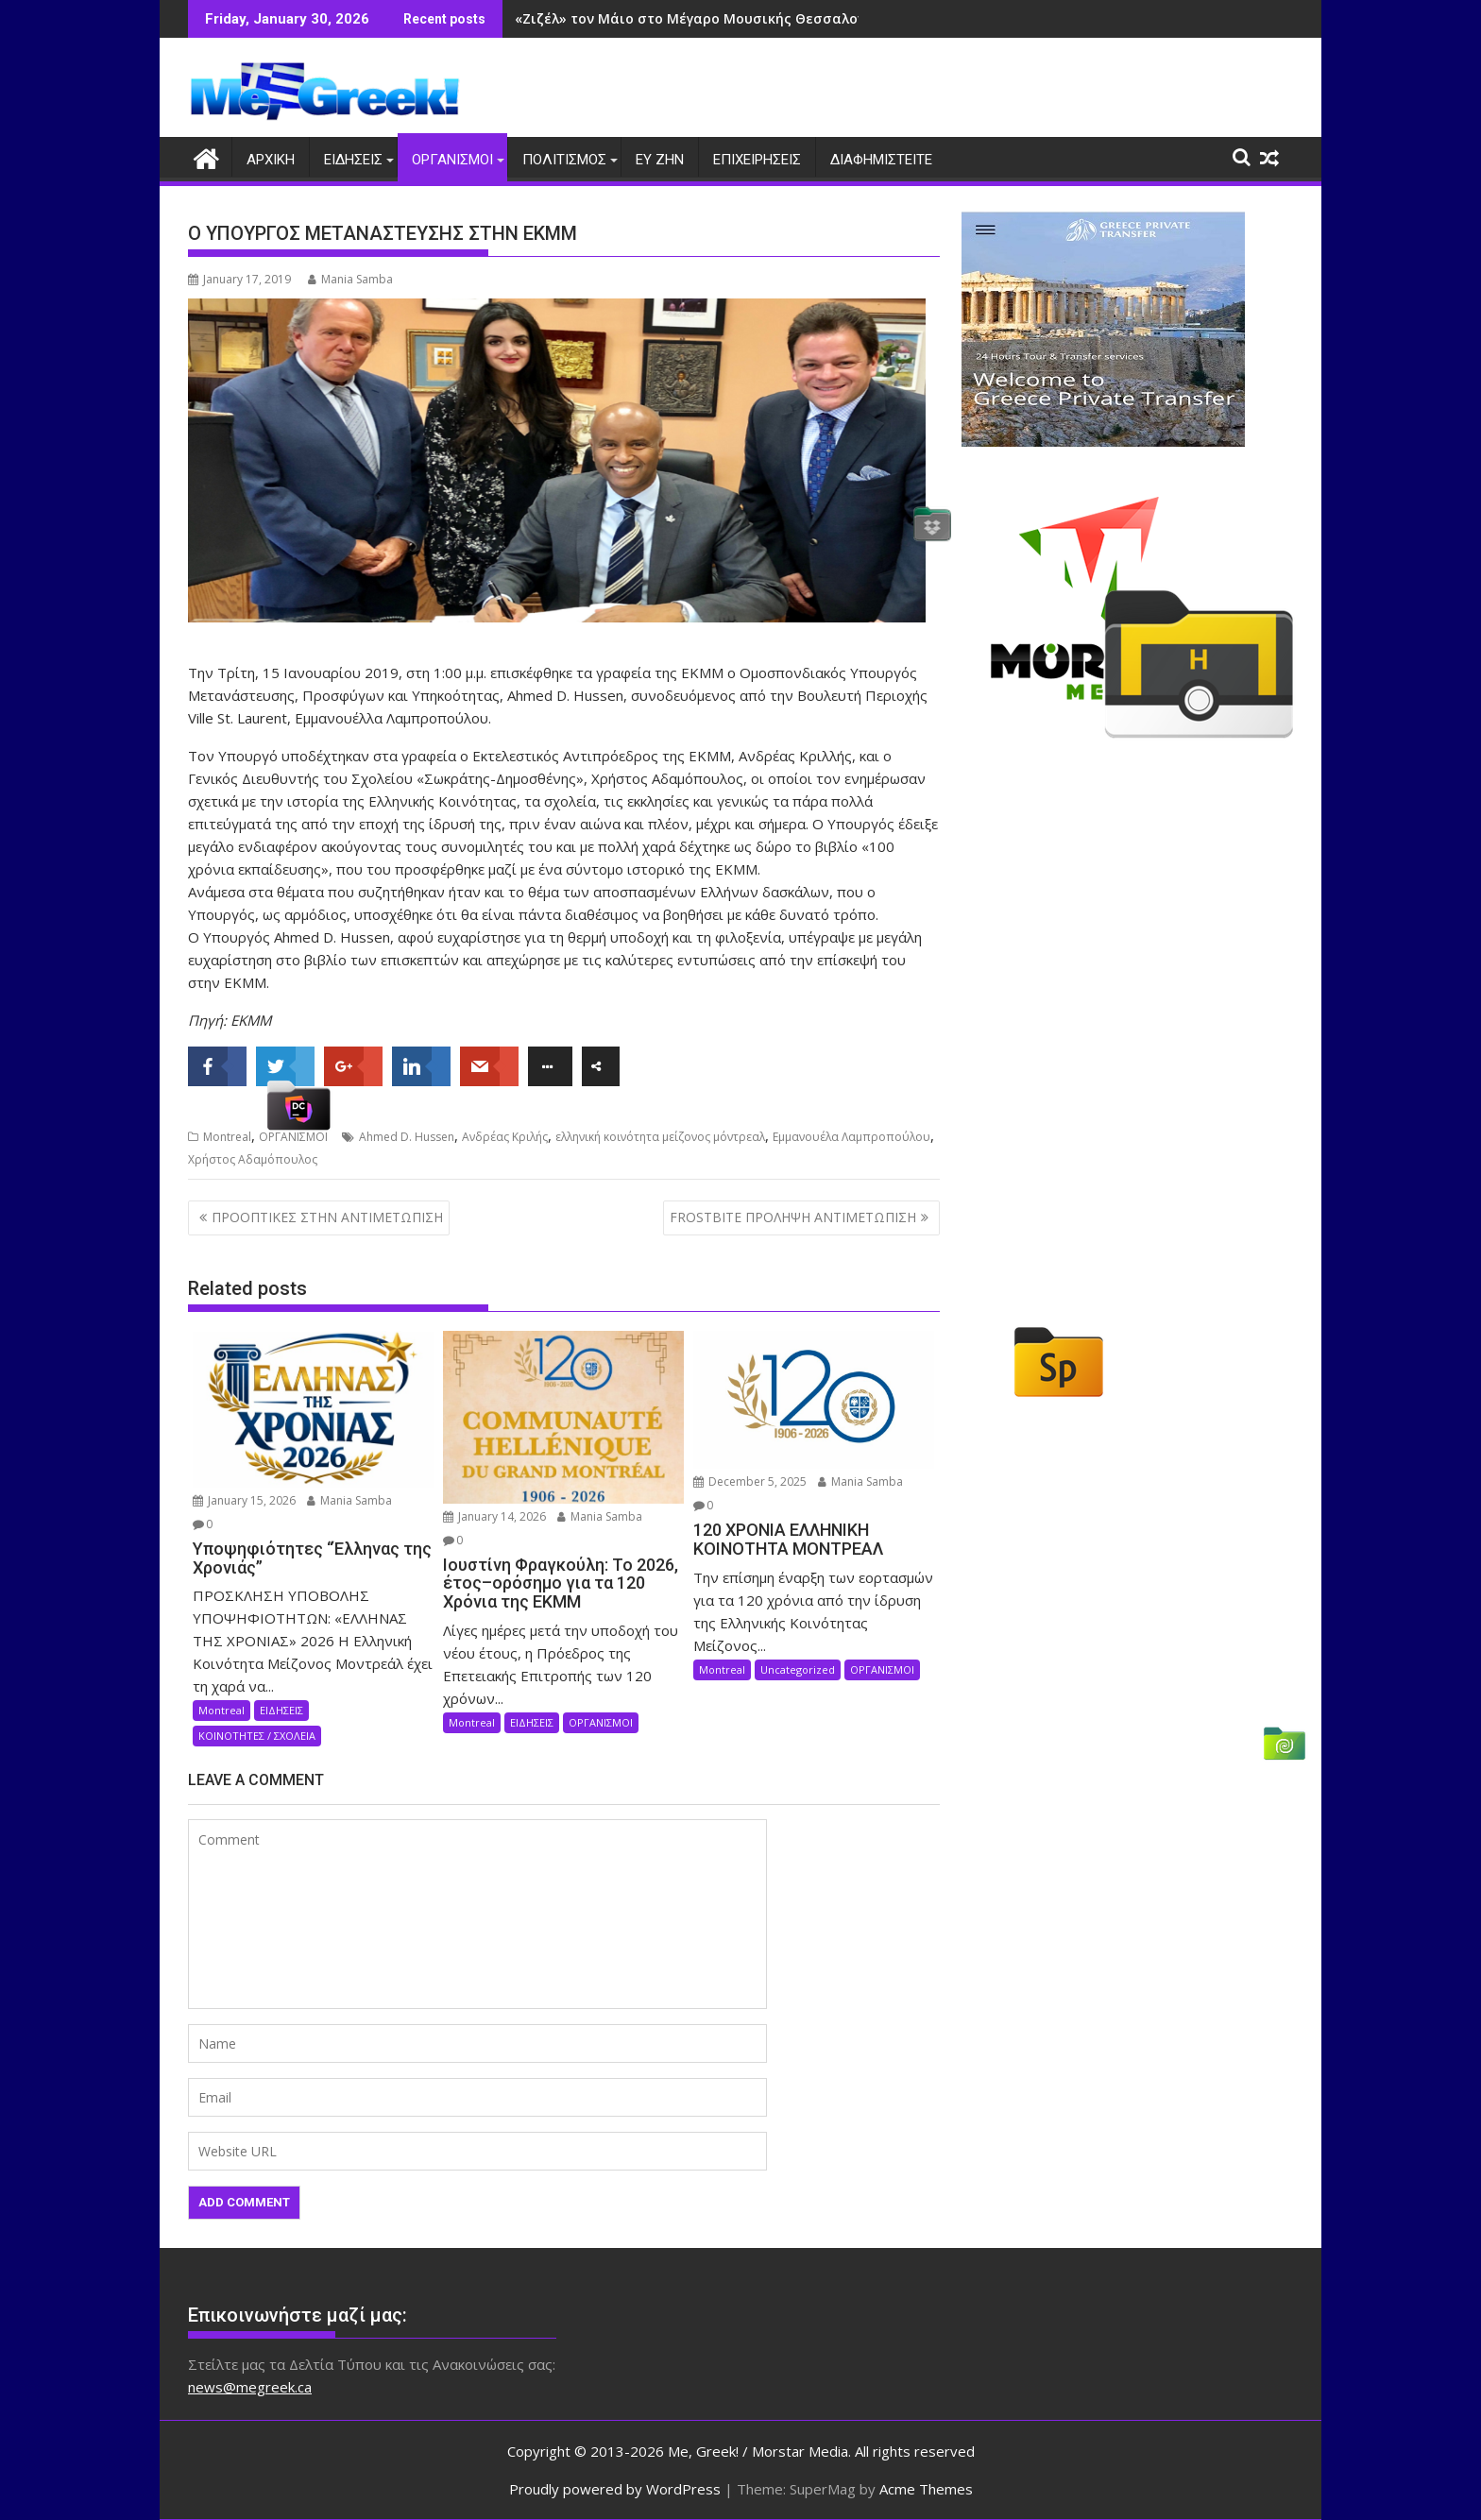  What do you see at coordinates (1058, 1364) in the screenshot?
I see `open folder containing adobe spark projects` at bounding box center [1058, 1364].